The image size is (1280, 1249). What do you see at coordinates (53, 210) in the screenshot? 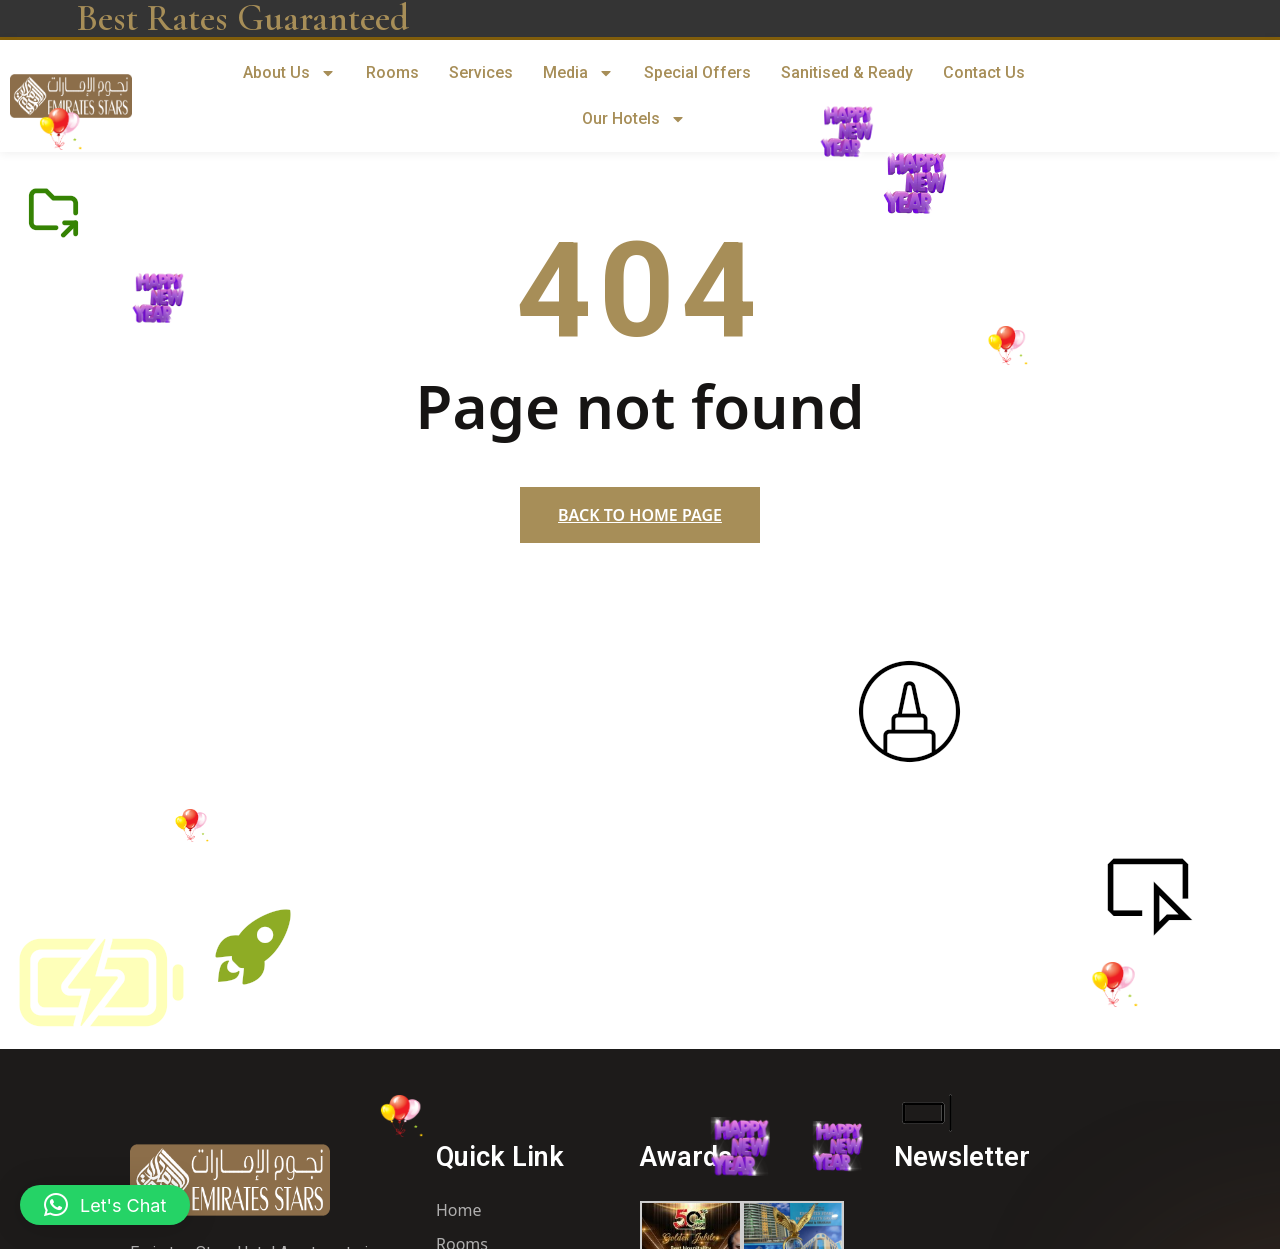
I see `share a folder with others` at bounding box center [53, 210].